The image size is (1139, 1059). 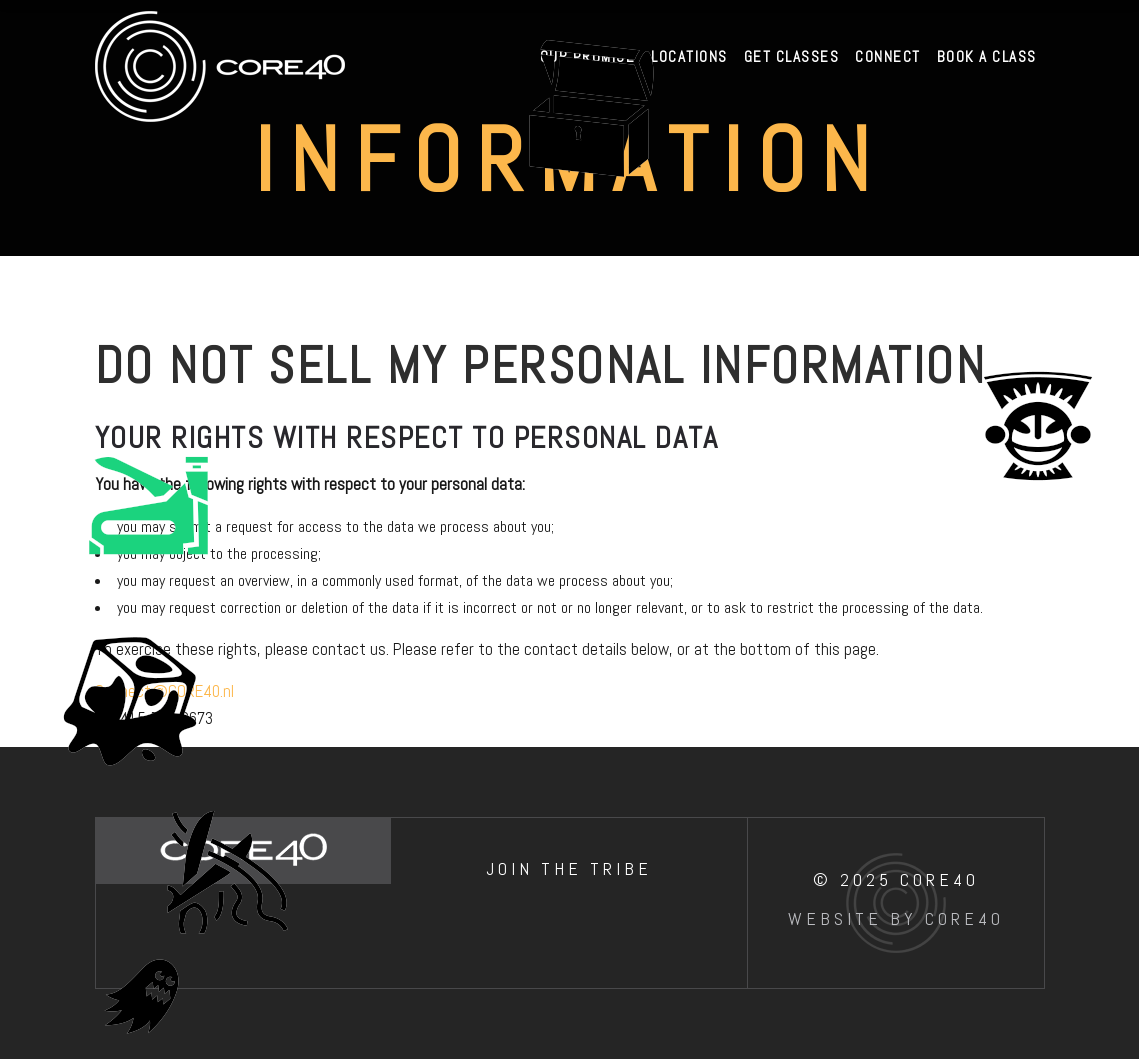 I want to click on cut or trim hair, so click(x=229, y=871).